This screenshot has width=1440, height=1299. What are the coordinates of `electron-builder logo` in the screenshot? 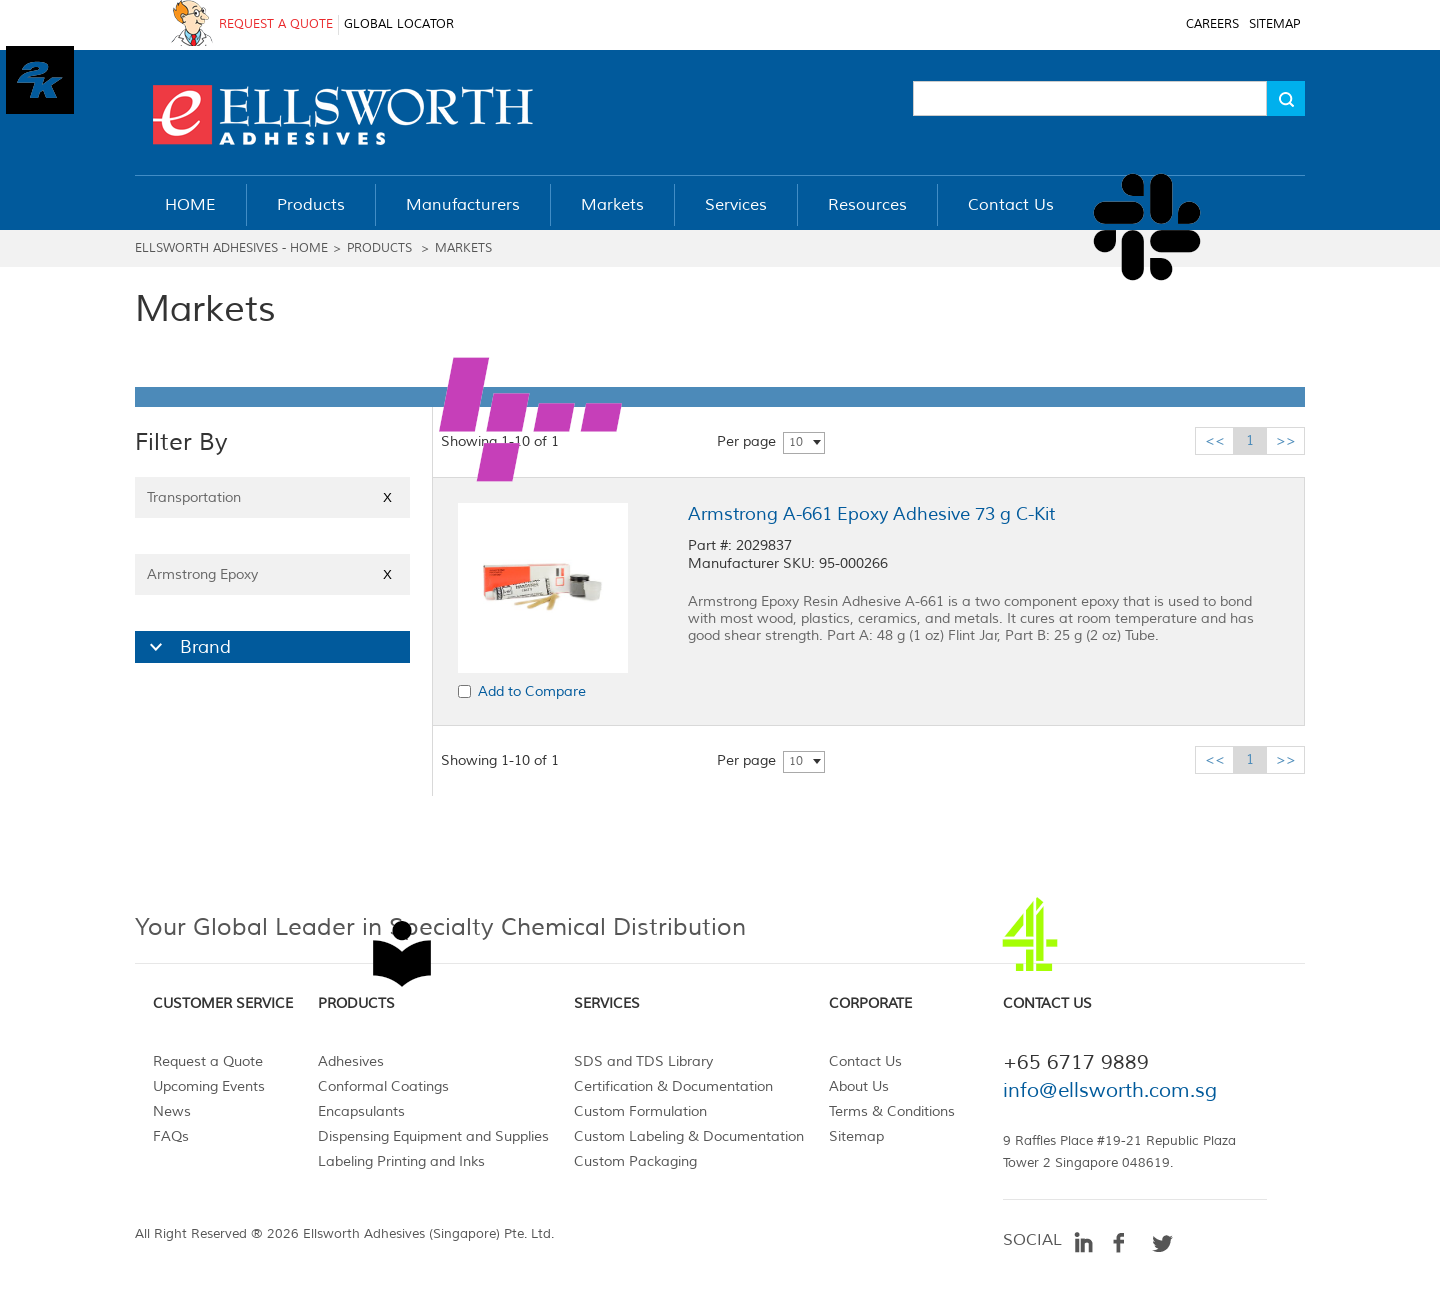 It's located at (402, 954).